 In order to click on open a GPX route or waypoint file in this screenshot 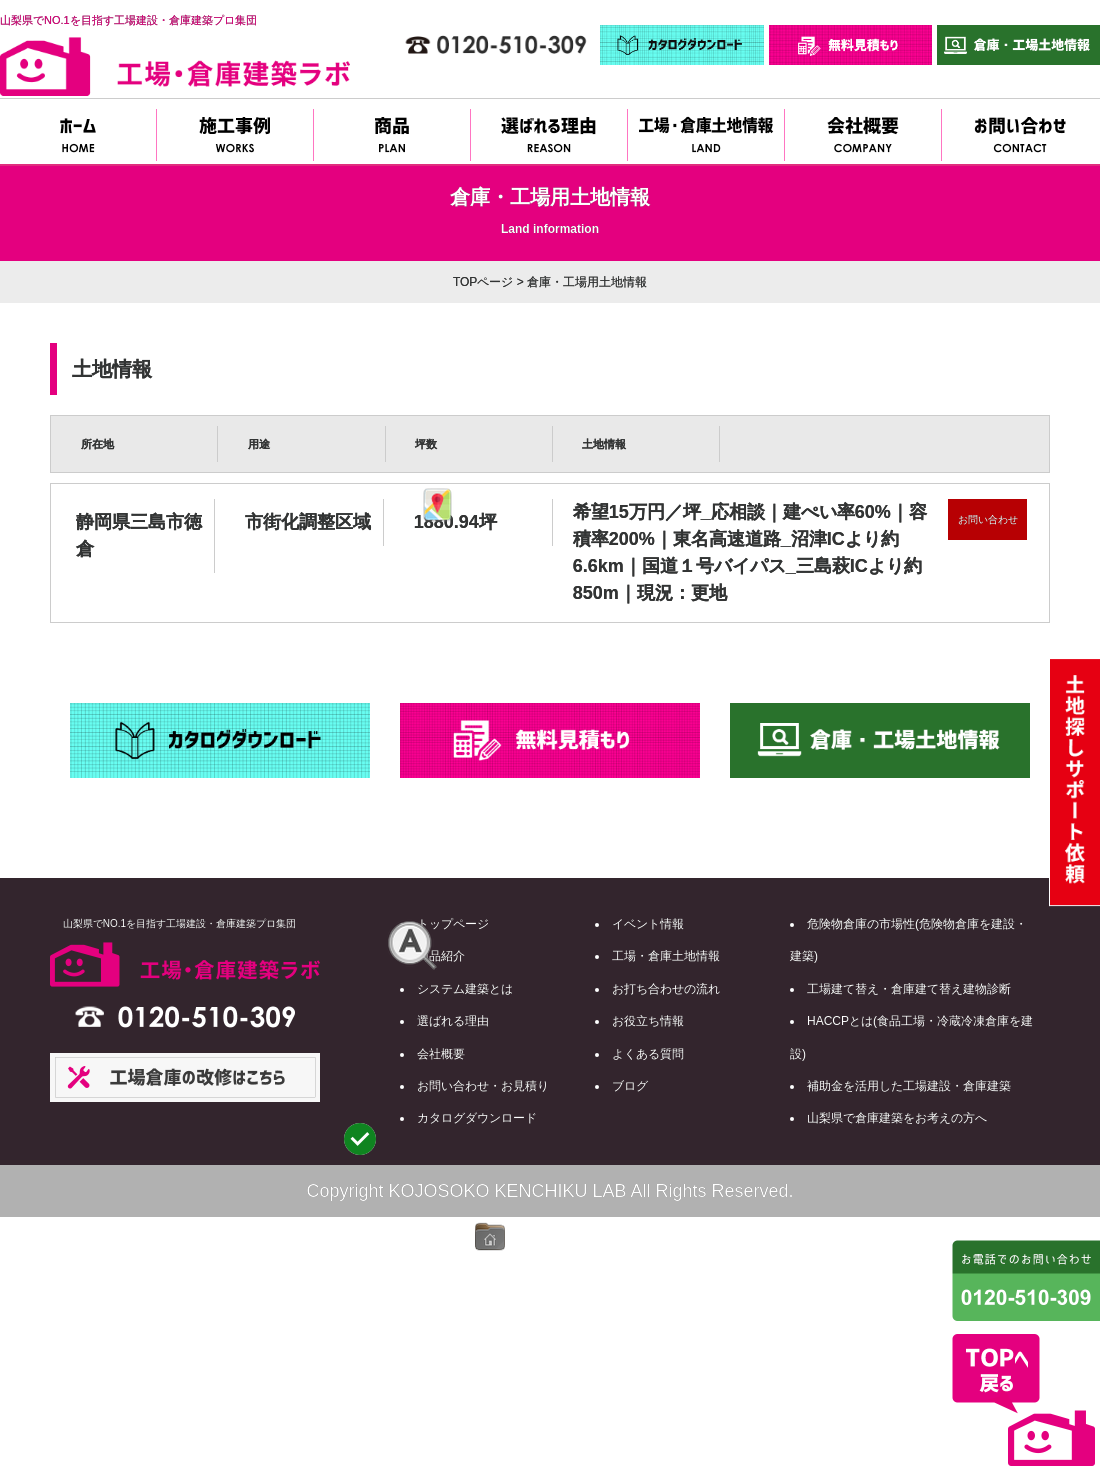, I will do `click(437, 504)`.